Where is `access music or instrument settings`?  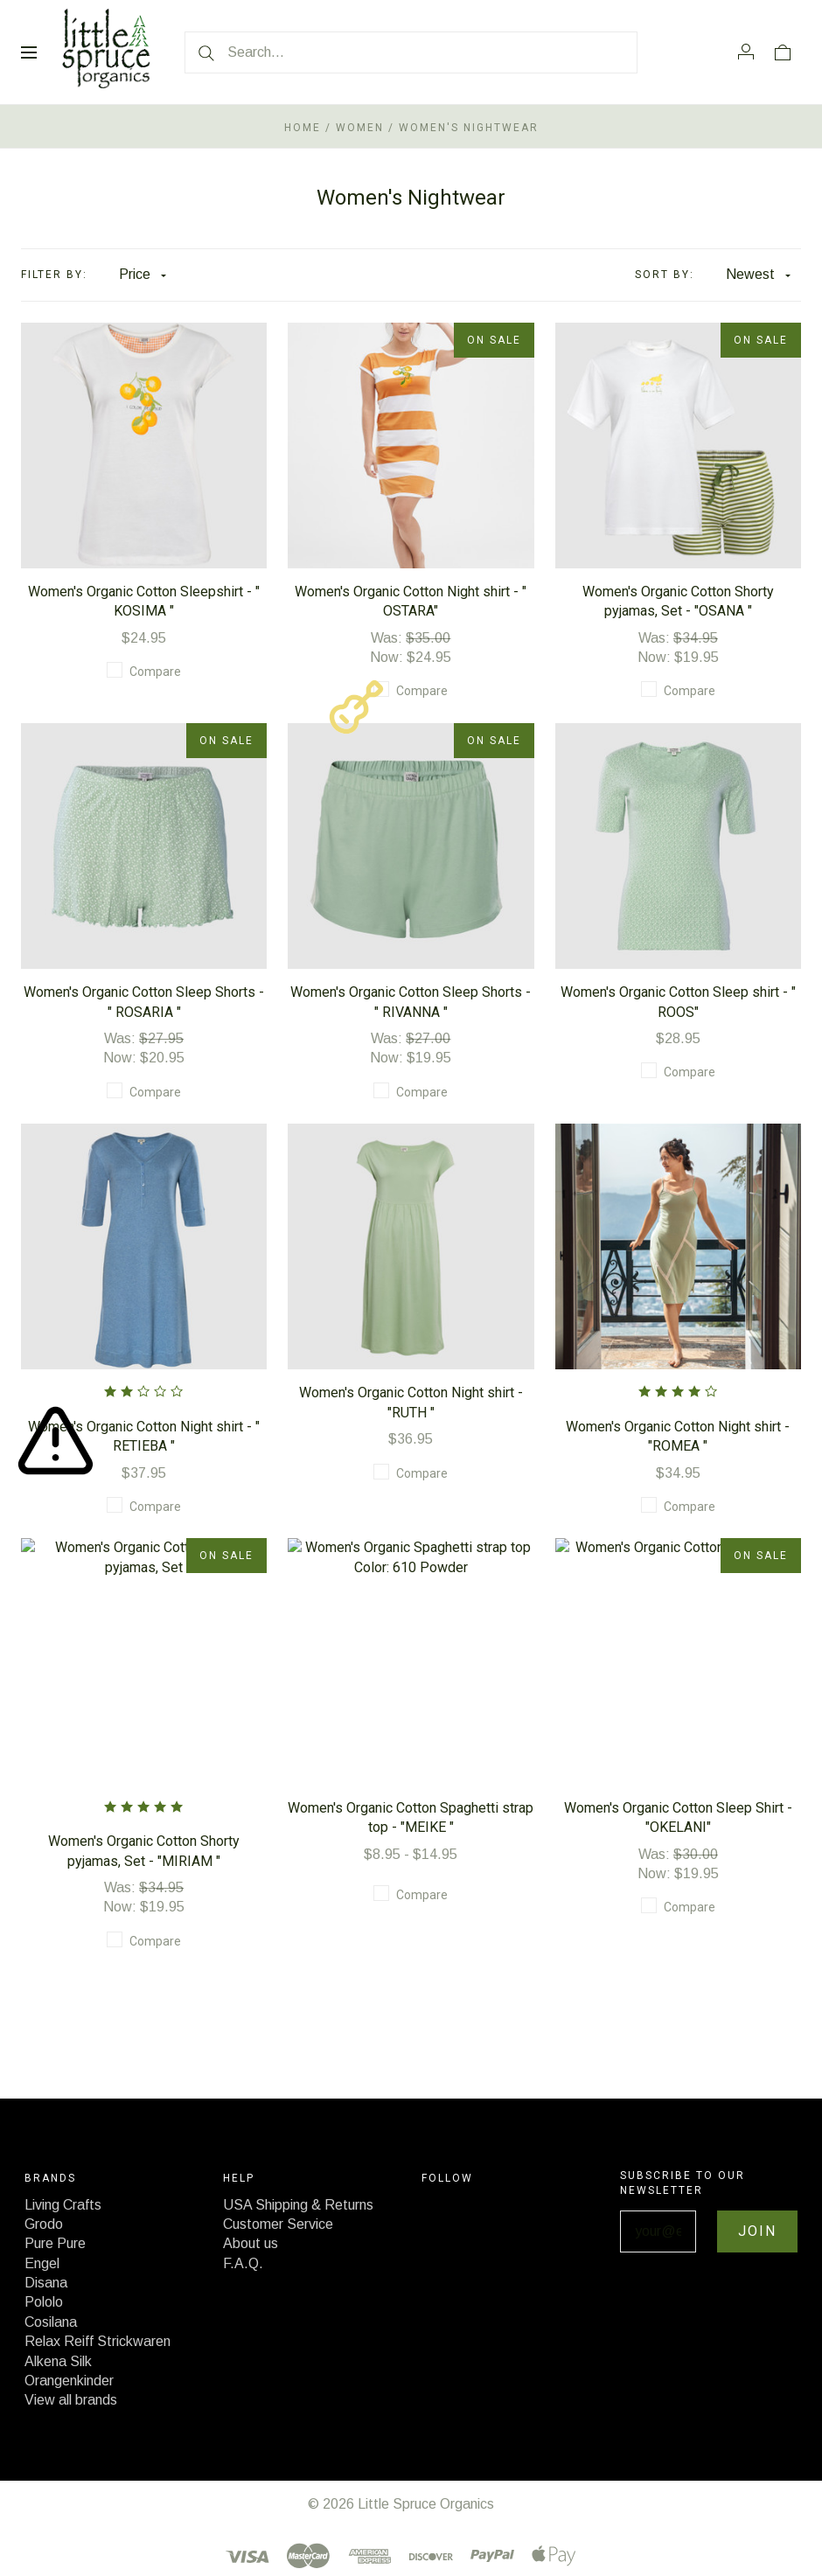 access music or instrument settings is located at coordinates (356, 707).